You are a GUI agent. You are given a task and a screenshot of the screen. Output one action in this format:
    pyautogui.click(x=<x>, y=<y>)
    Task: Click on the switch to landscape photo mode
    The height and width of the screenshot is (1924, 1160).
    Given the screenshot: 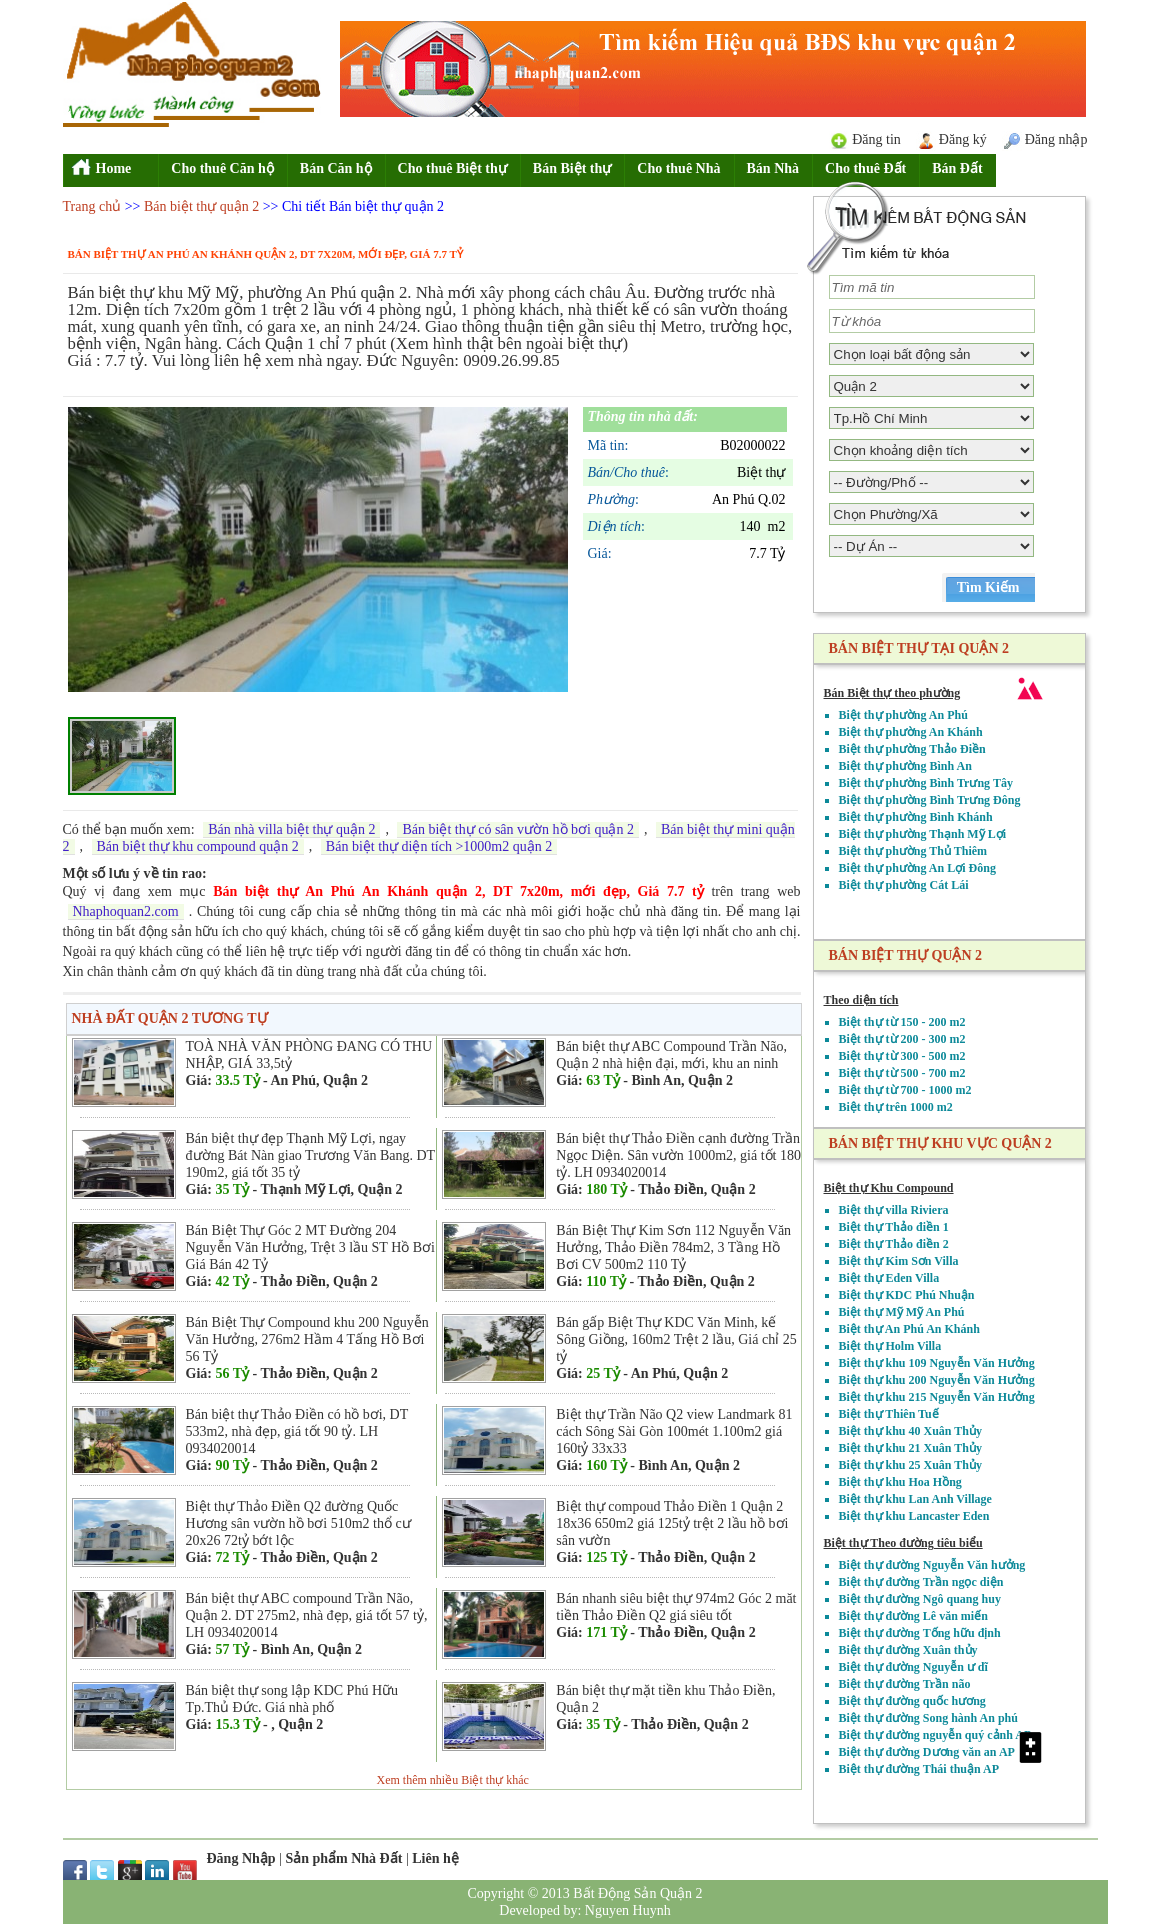 What is the action you would take?
    pyautogui.click(x=1029, y=688)
    